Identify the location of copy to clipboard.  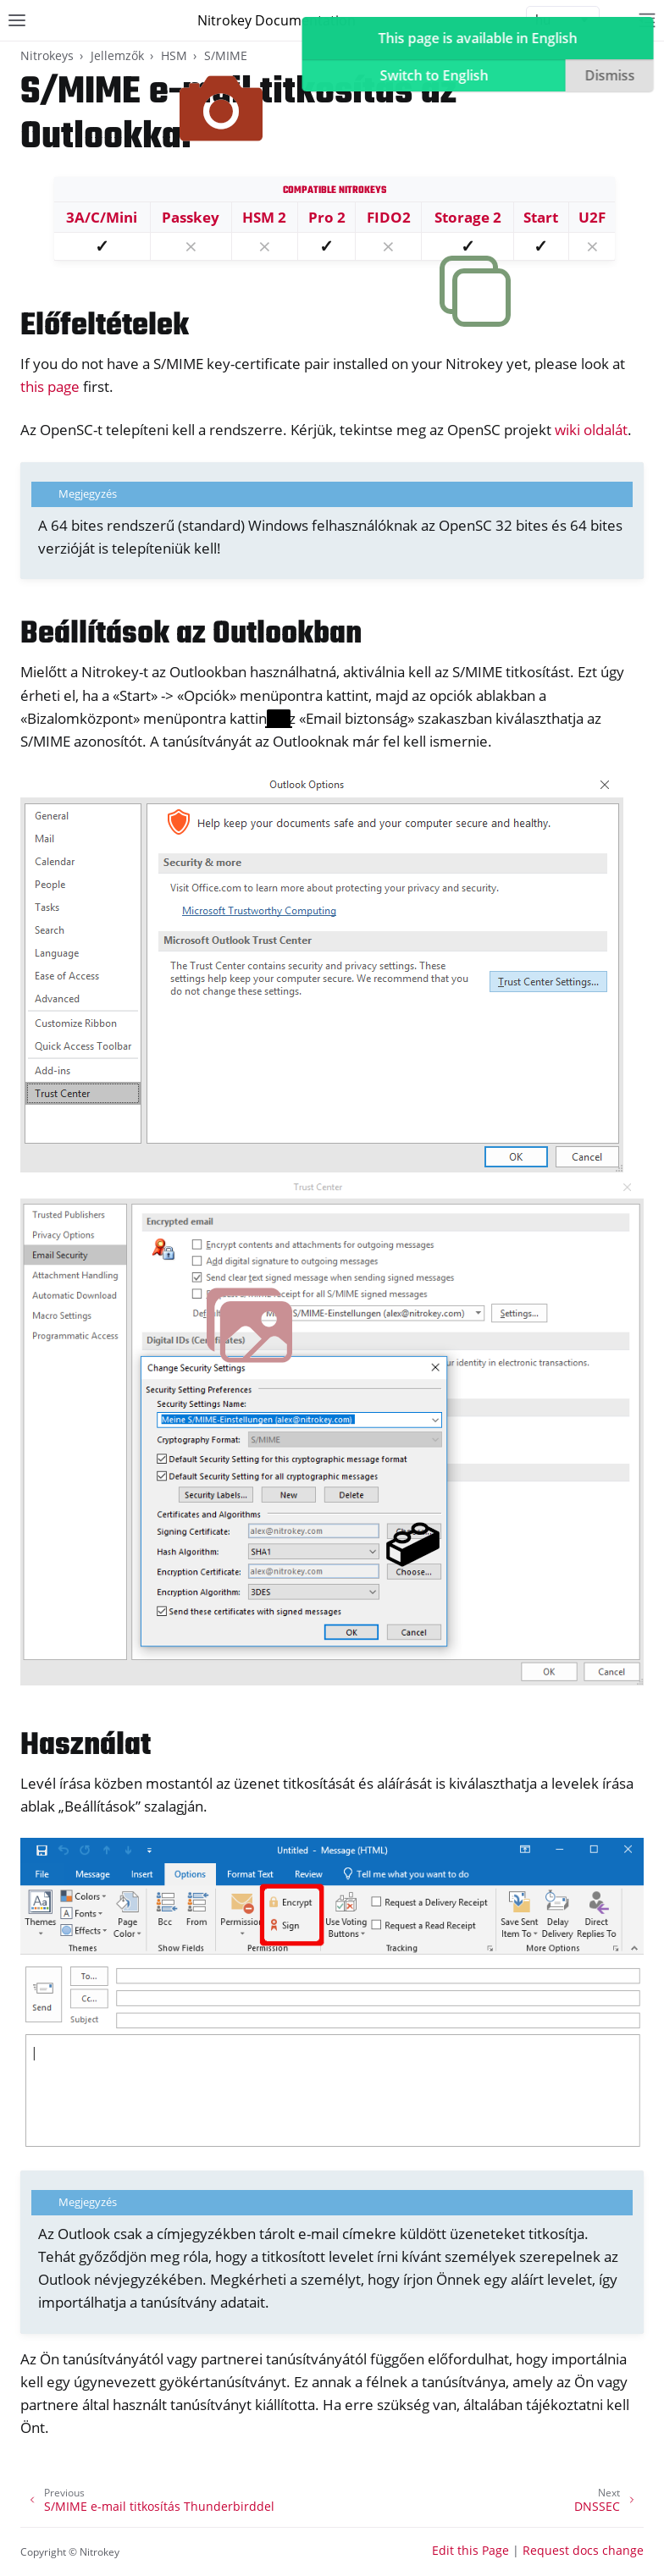
(475, 291).